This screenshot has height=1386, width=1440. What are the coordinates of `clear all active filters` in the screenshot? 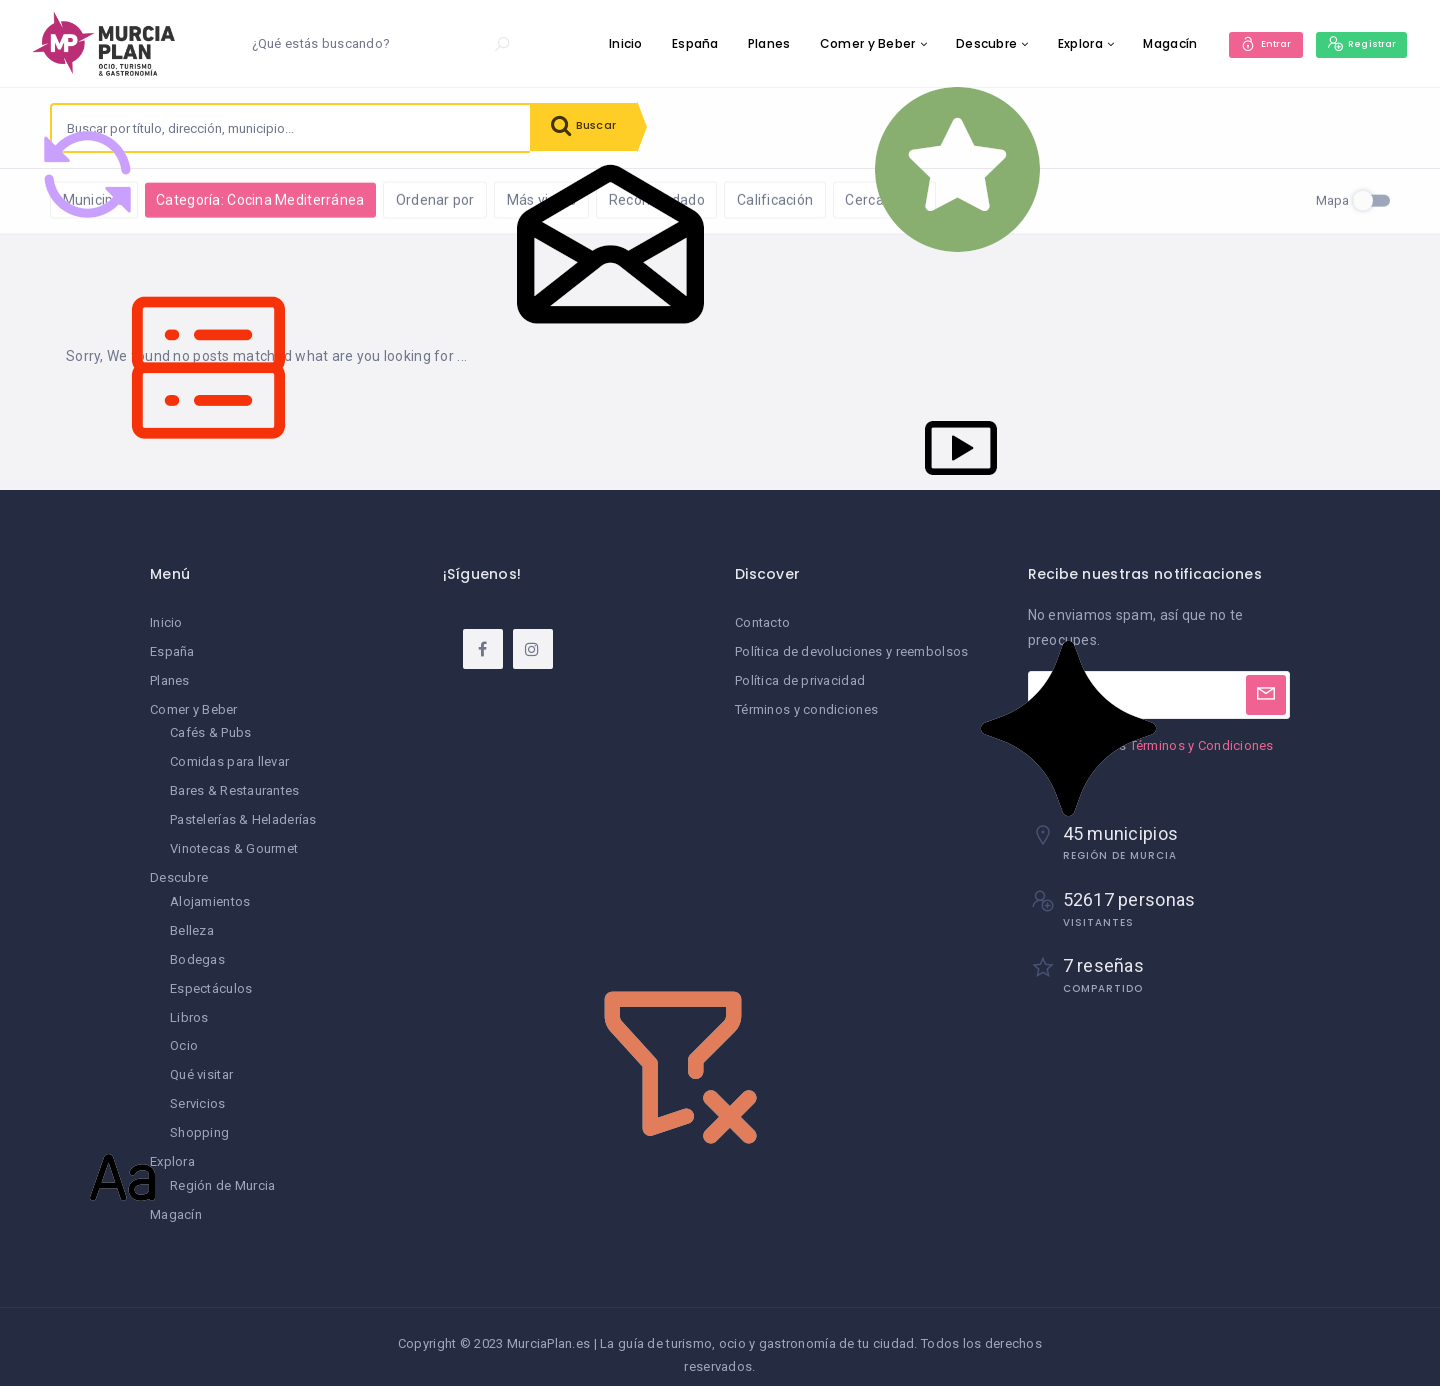 It's located at (673, 1060).